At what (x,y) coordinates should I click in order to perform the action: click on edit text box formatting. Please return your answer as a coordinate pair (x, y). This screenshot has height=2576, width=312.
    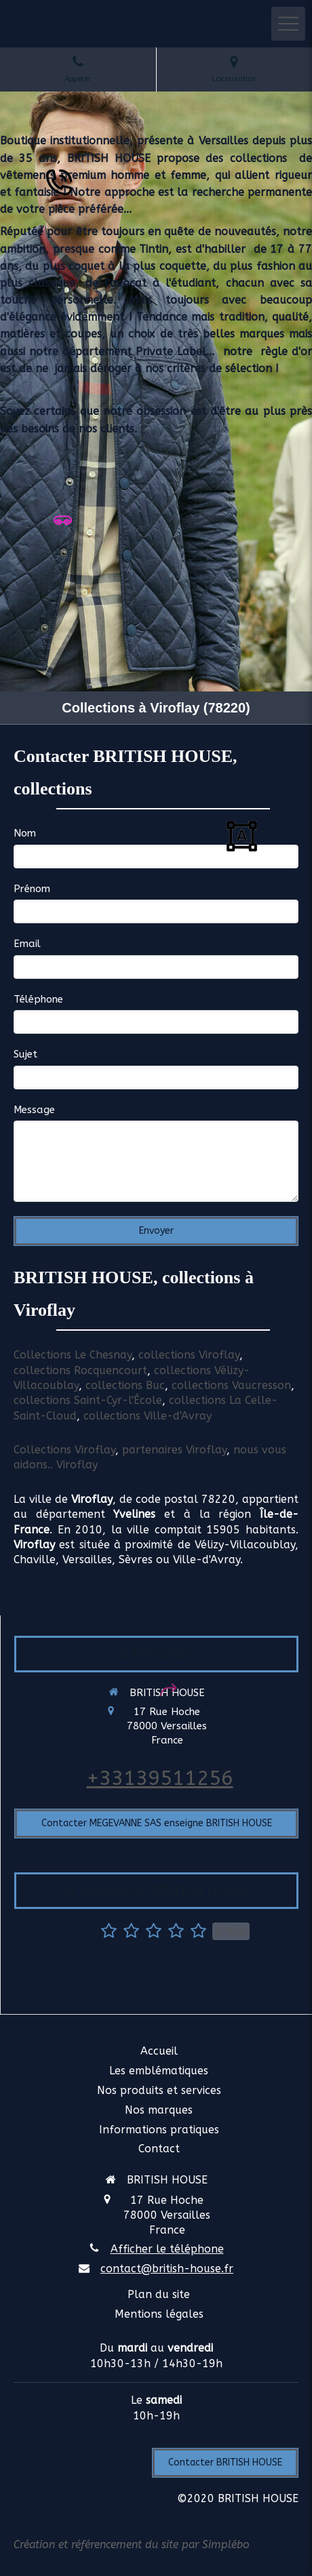
    Looking at the image, I should click on (241, 836).